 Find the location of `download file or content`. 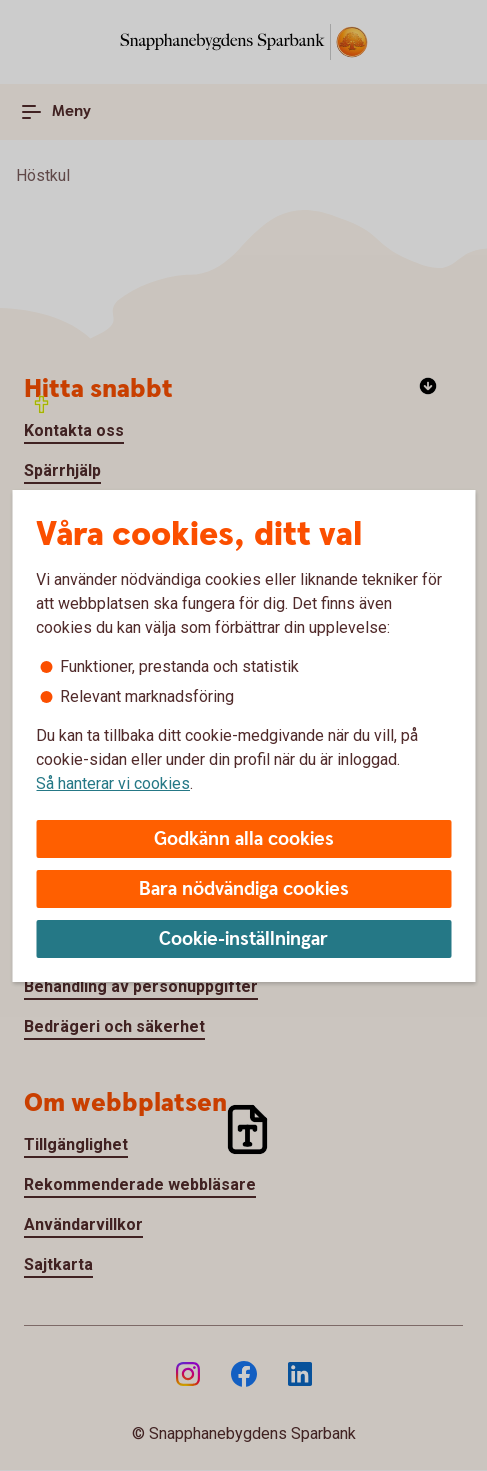

download file or content is located at coordinates (428, 386).